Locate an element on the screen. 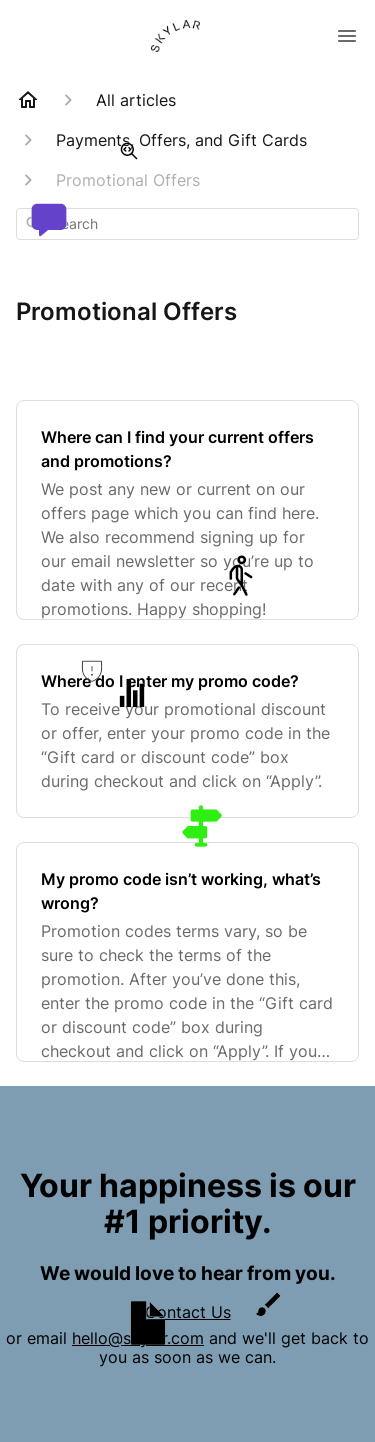  security warning or alert detected is located at coordinates (92, 670).